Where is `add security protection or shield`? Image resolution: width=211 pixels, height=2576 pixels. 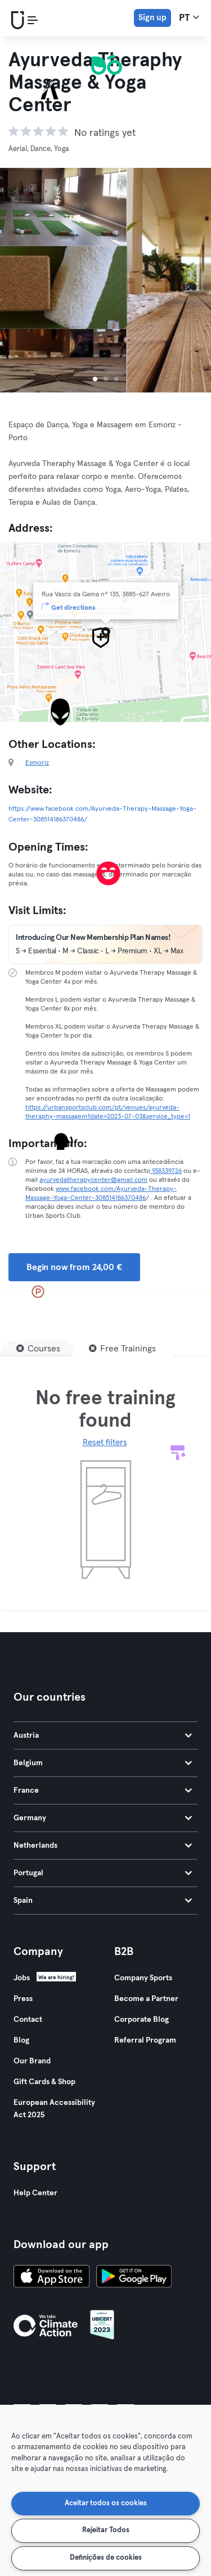 add security protection or shield is located at coordinates (101, 638).